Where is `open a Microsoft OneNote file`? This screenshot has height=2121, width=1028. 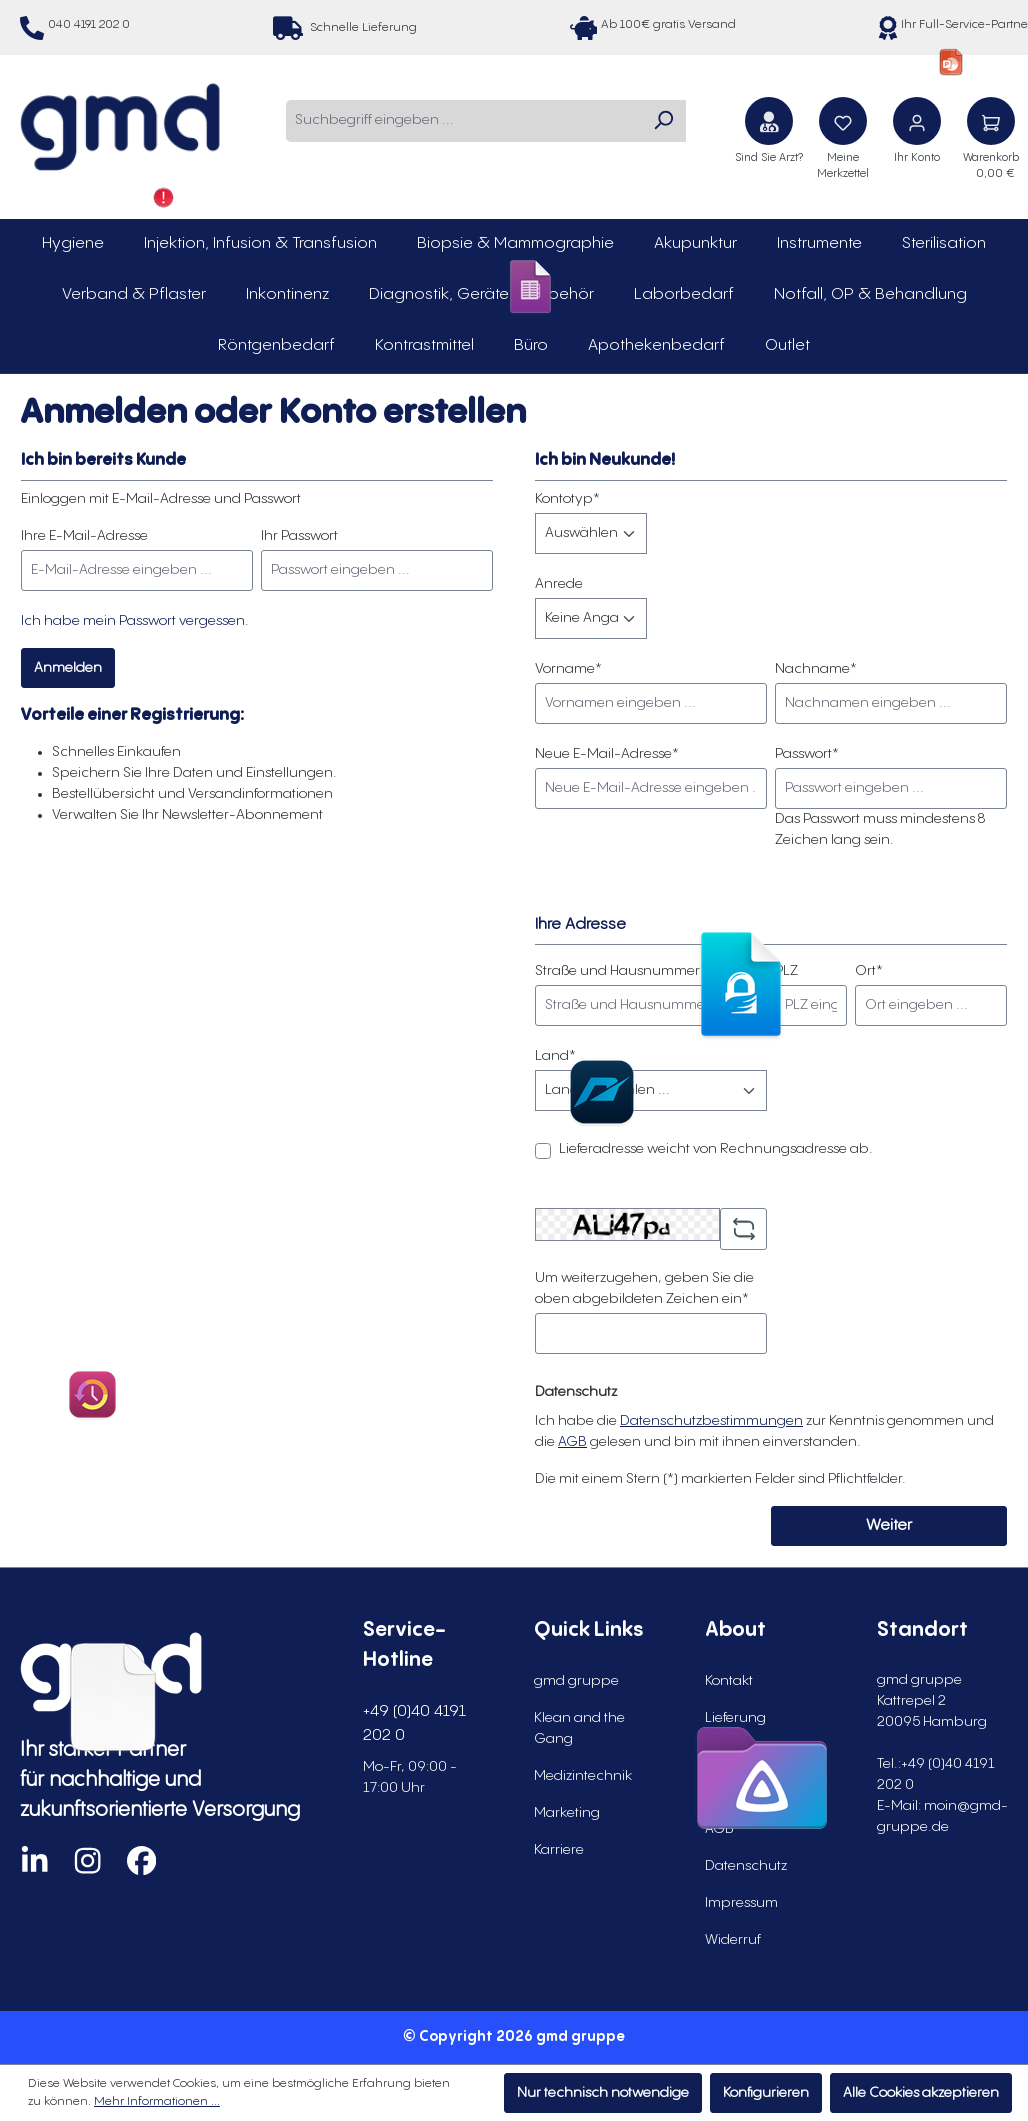 open a Microsoft OneNote file is located at coordinates (530, 286).